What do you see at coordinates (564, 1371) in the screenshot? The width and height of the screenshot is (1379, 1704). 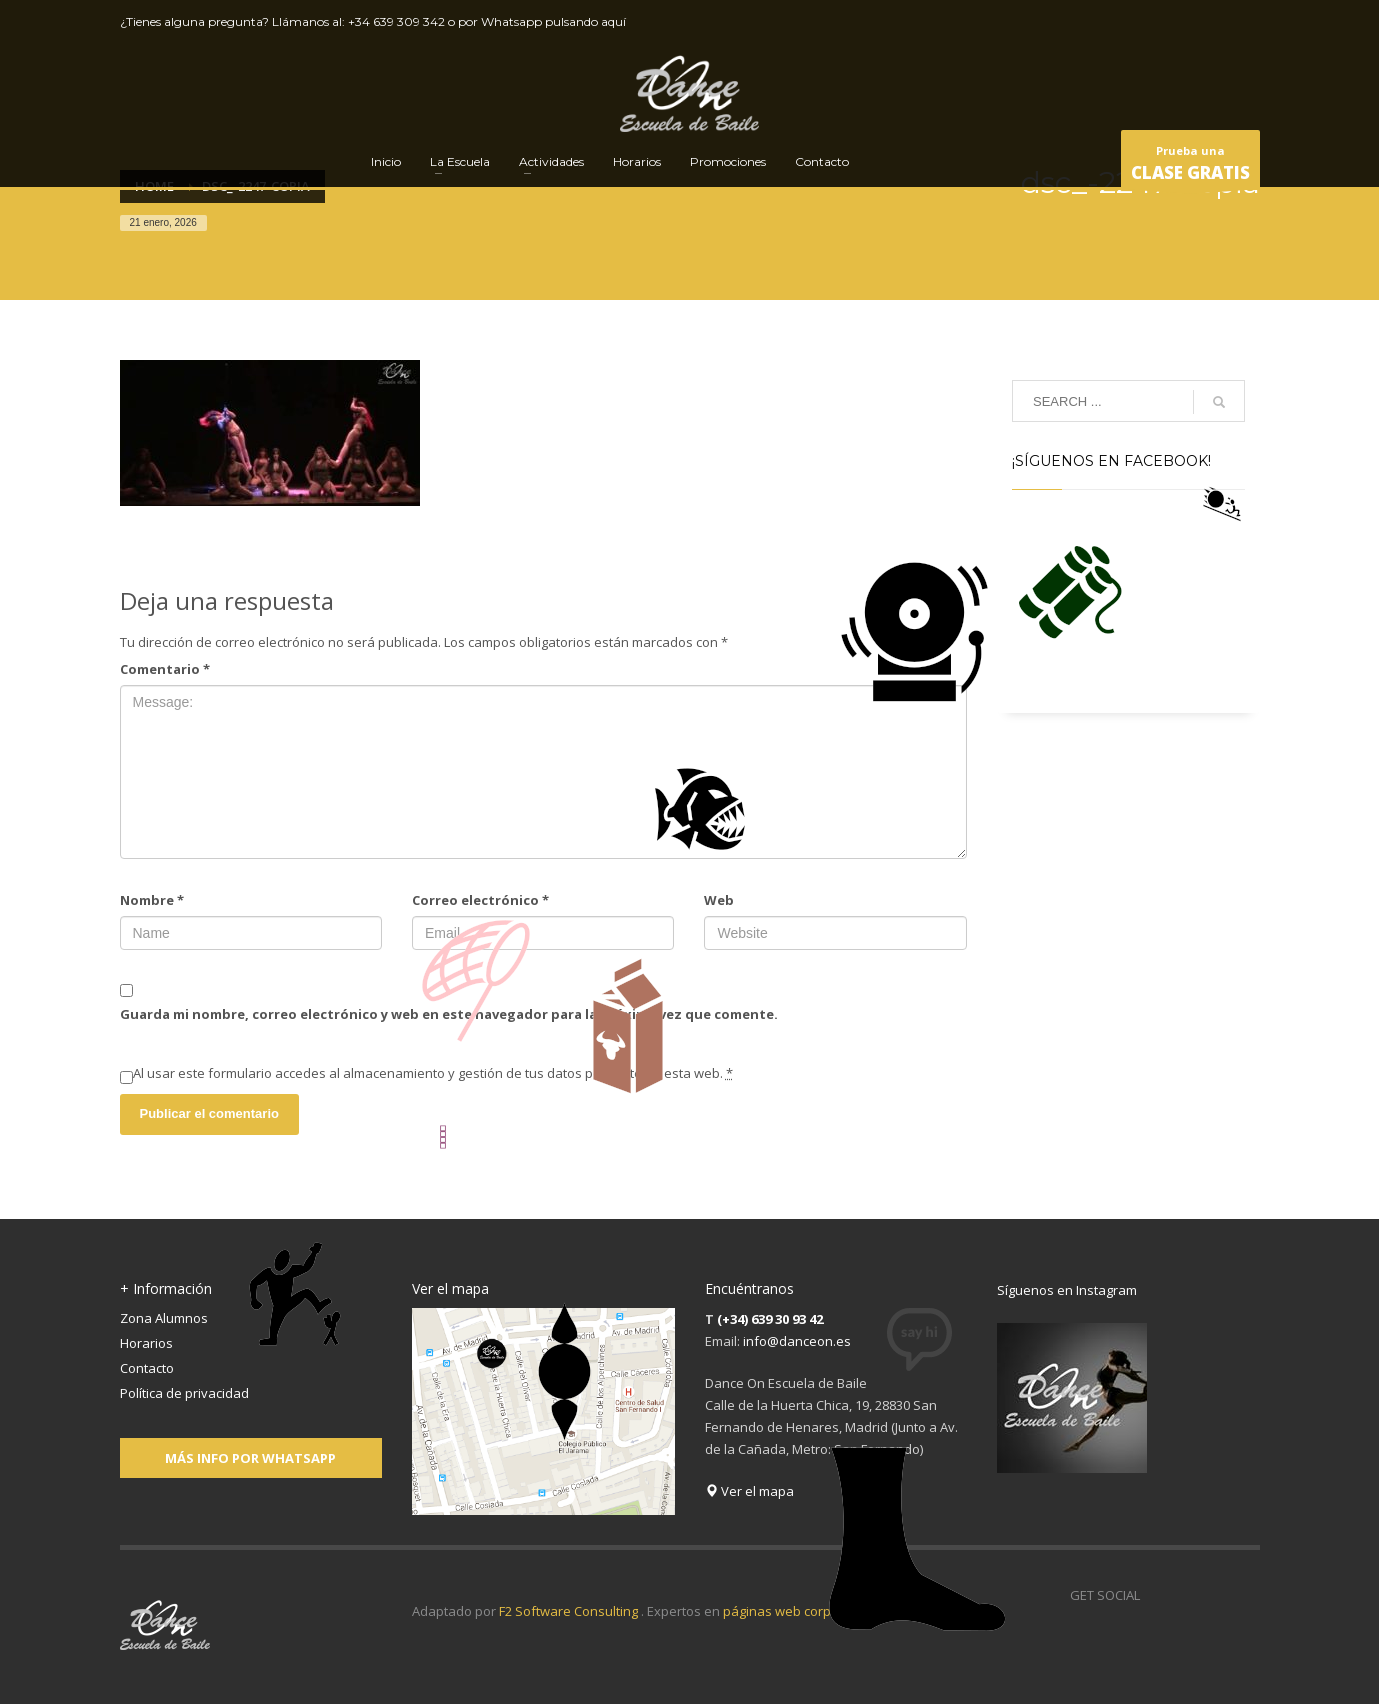 I see `indicates player has reached level two` at bounding box center [564, 1371].